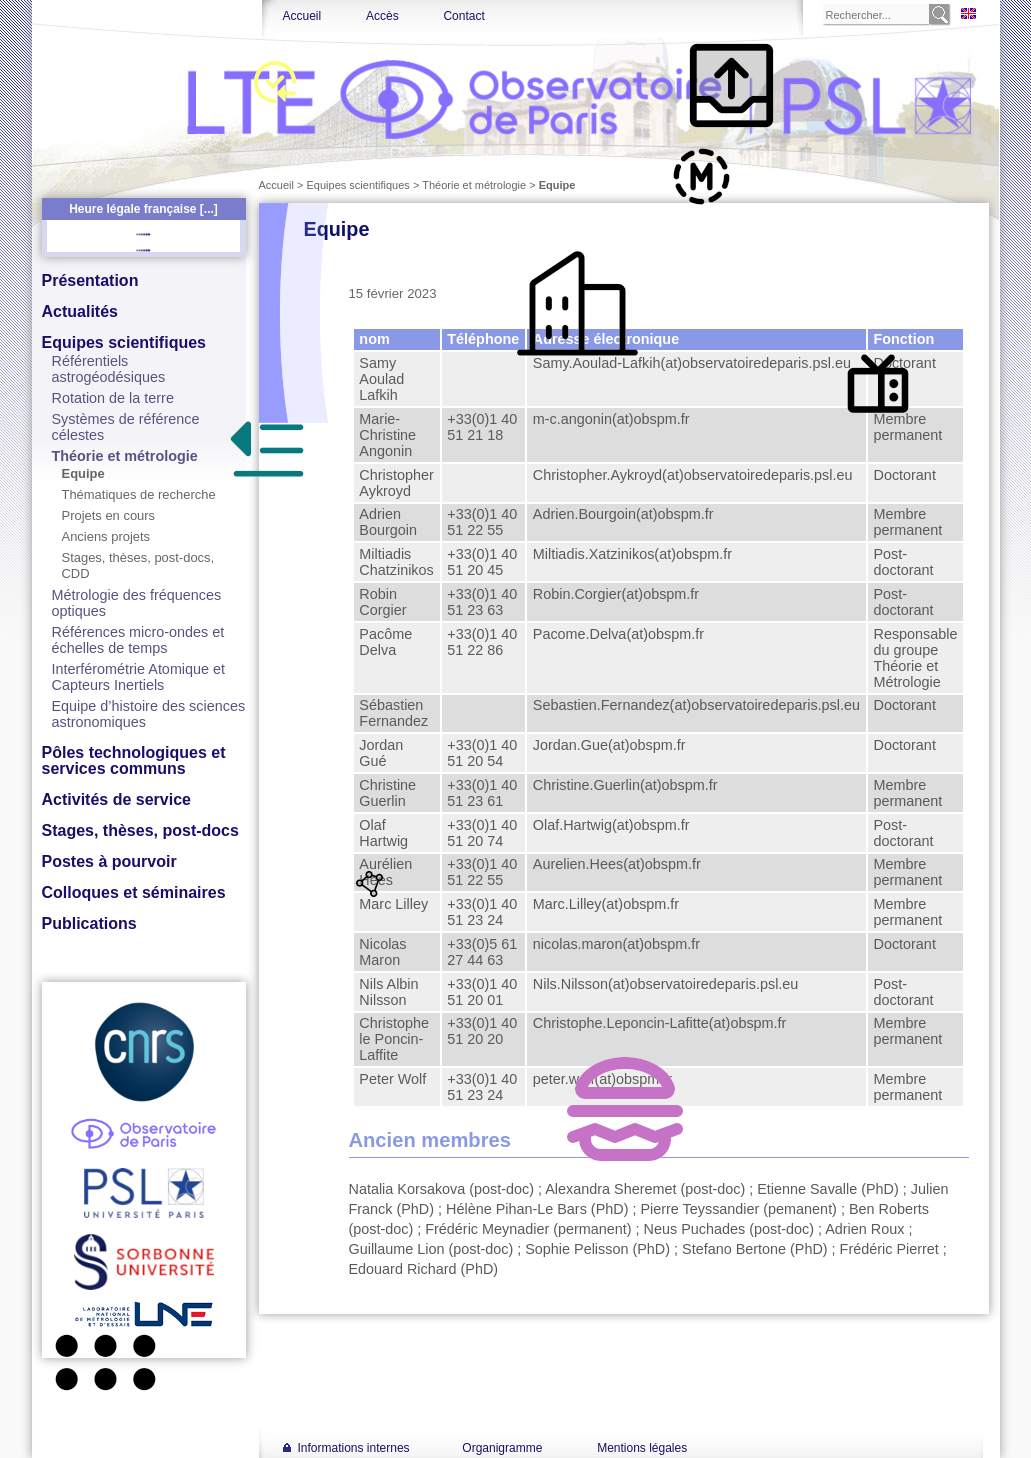 The image size is (1031, 1458). I want to click on indicates a tracked issue has been closed and completed, so click(275, 82).